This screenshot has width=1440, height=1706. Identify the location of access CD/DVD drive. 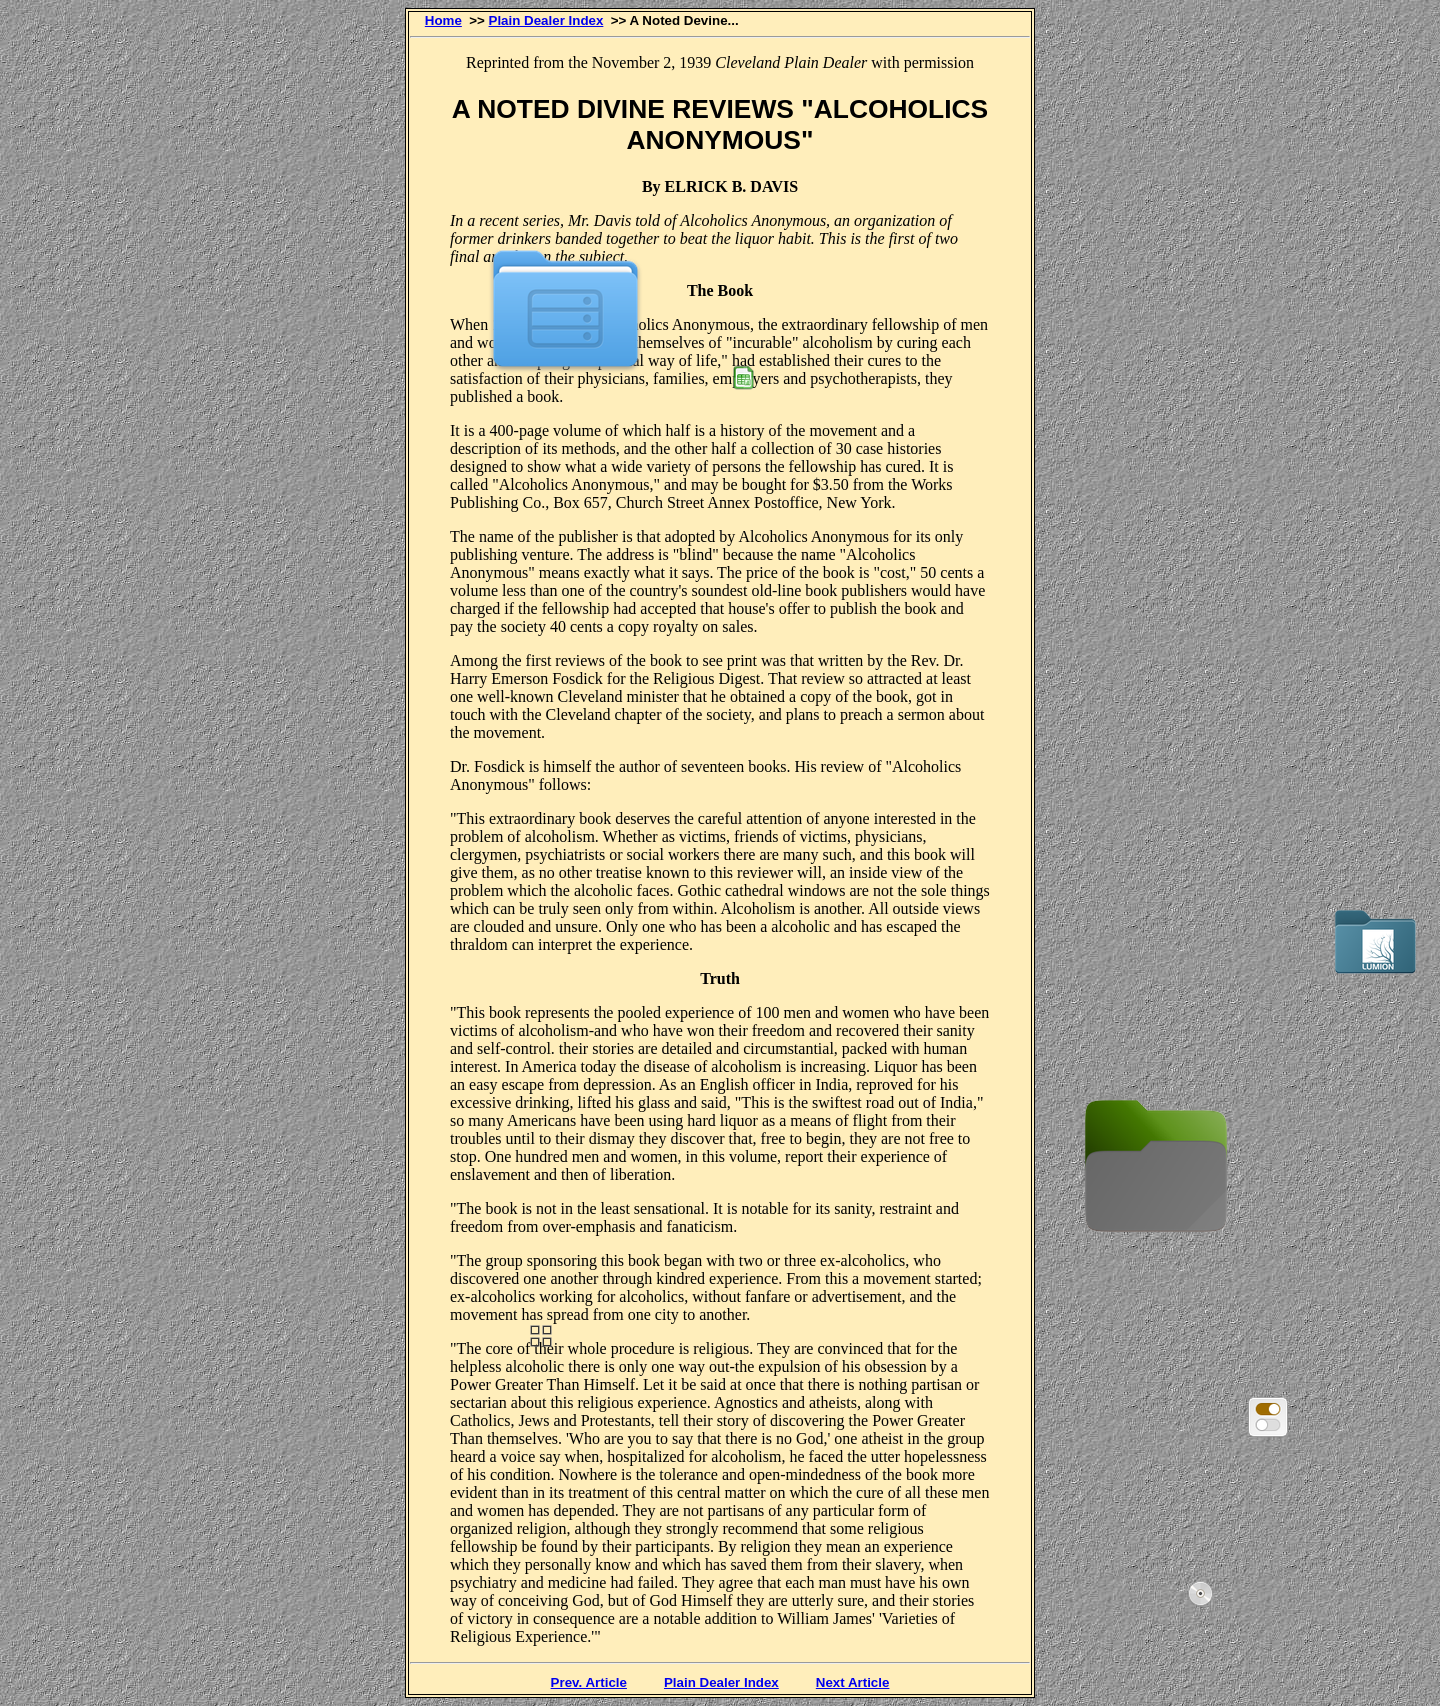
(1200, 1593).